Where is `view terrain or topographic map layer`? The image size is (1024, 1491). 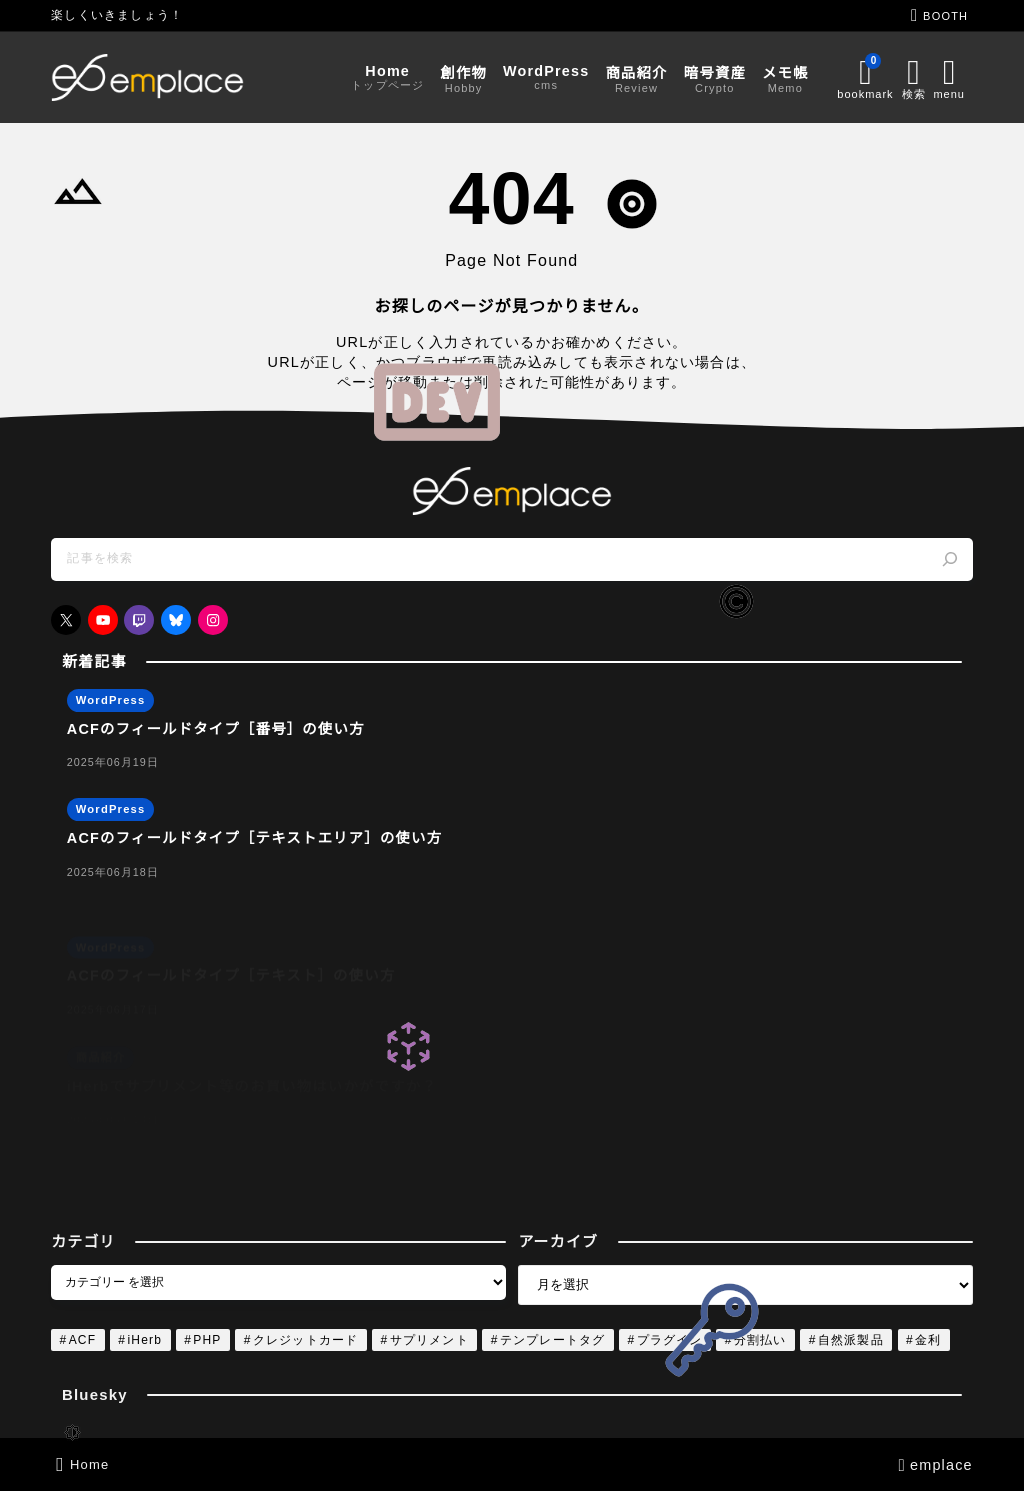
view terrain or topographic map layer is located at coordinates (78, 191).